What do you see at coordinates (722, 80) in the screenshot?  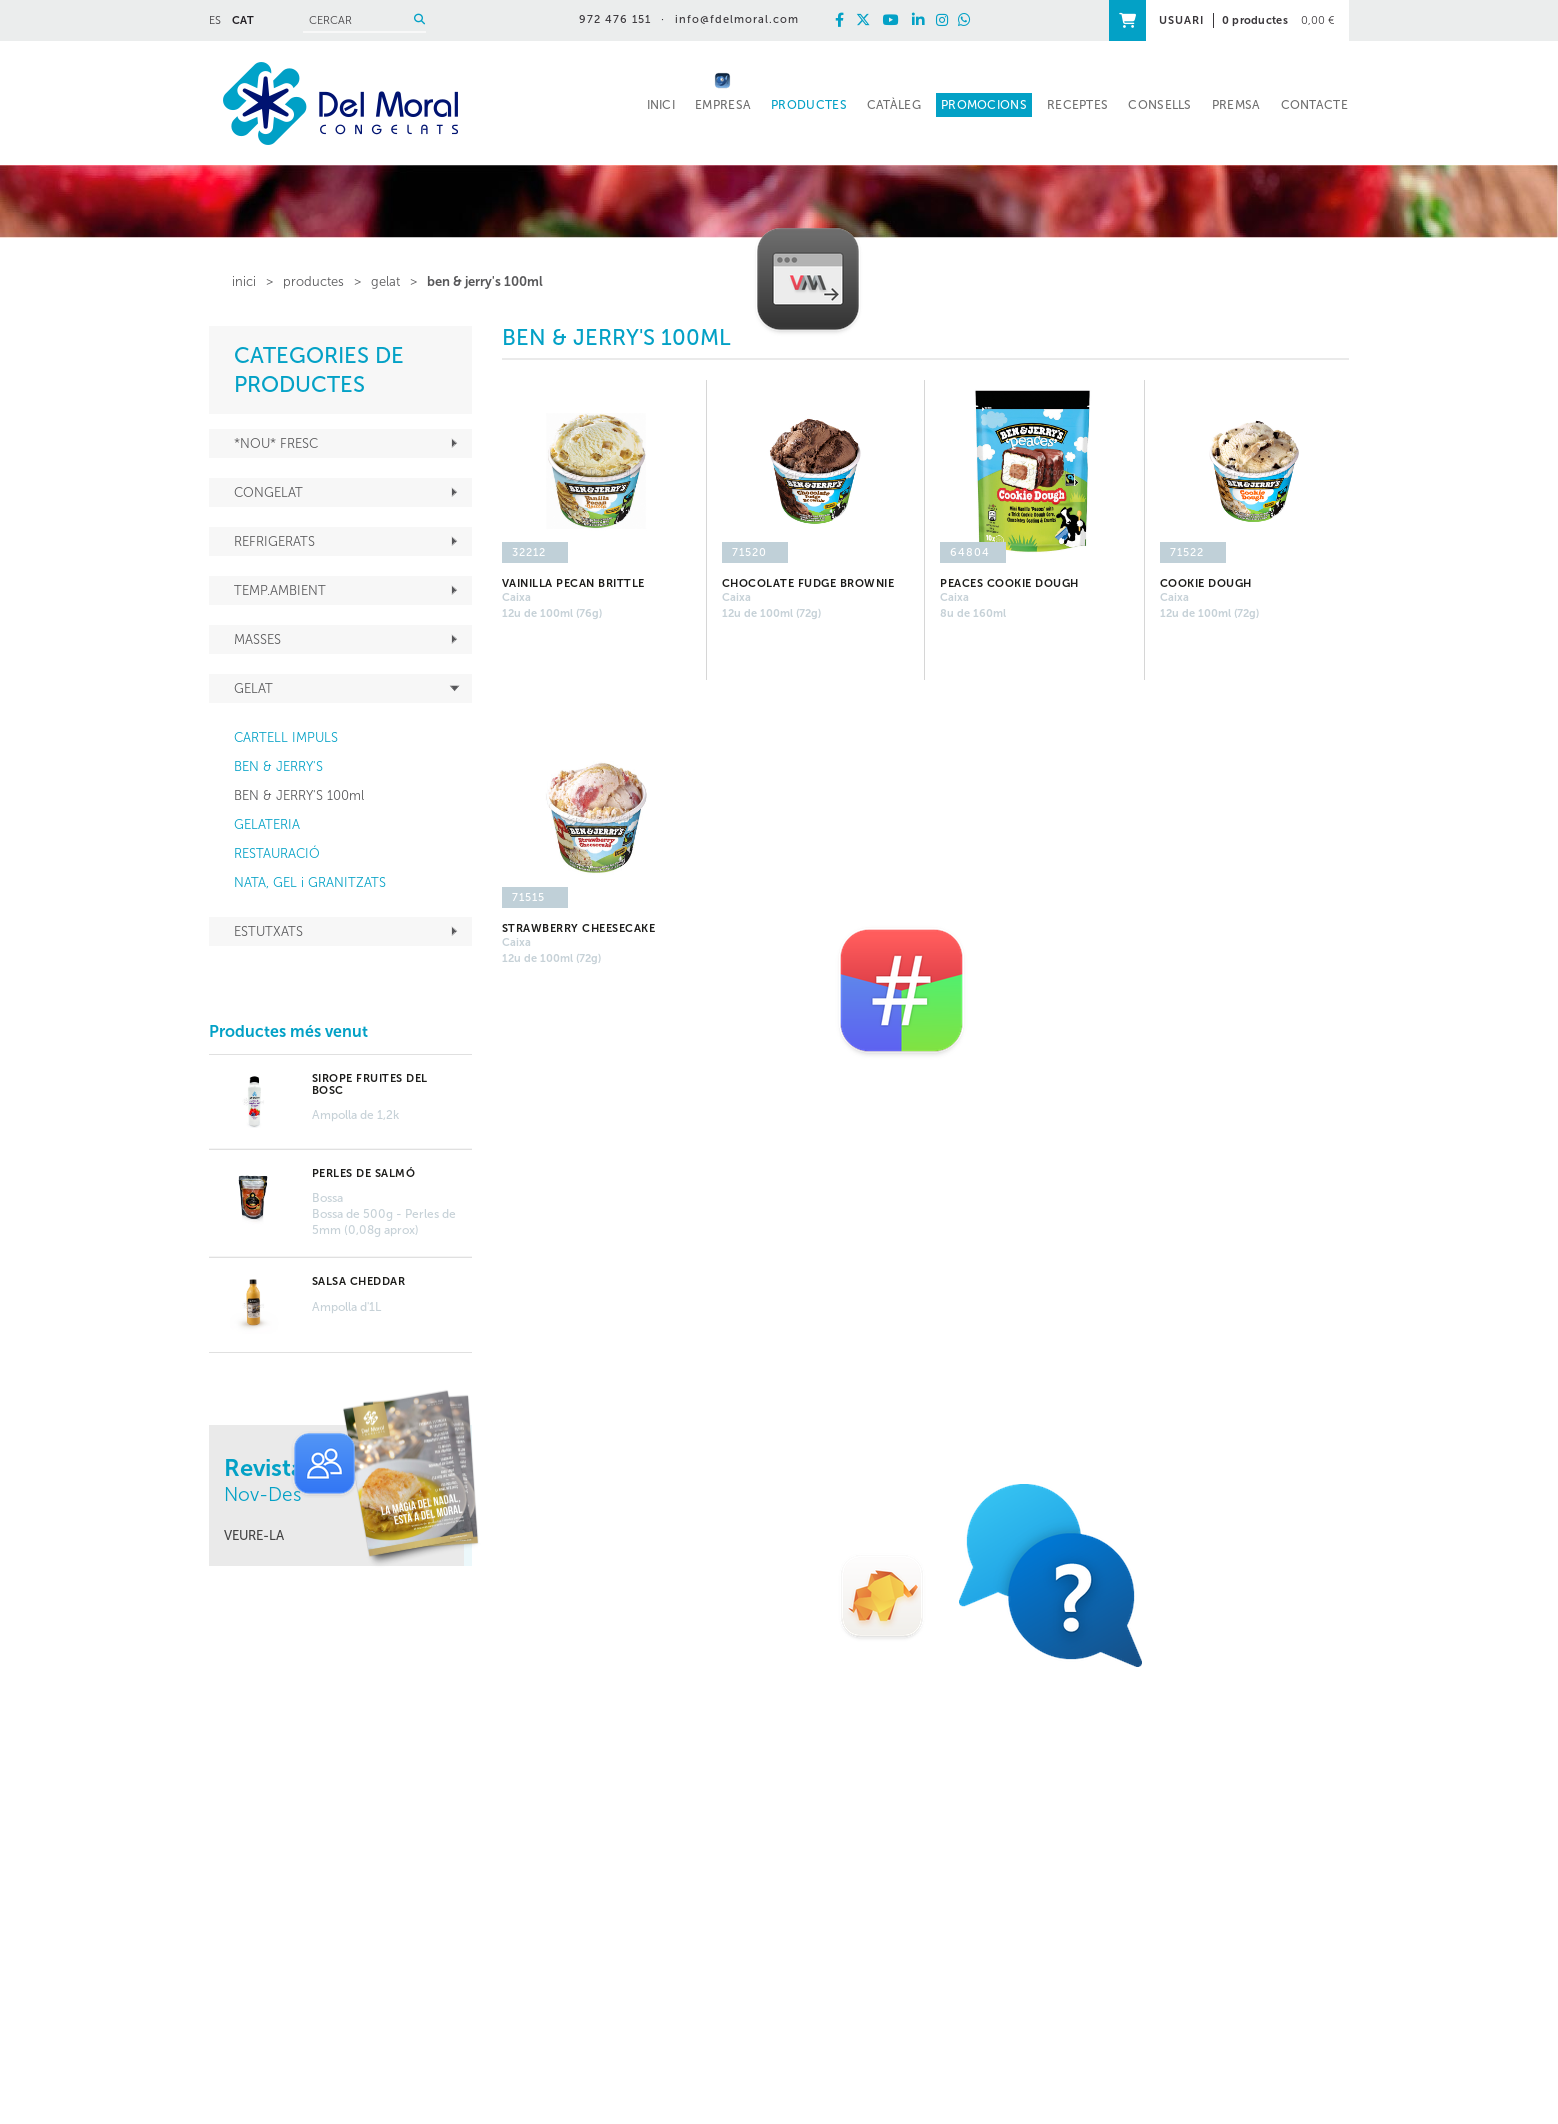 I see `open bluefish text editor` at bounding box center [722, 80].